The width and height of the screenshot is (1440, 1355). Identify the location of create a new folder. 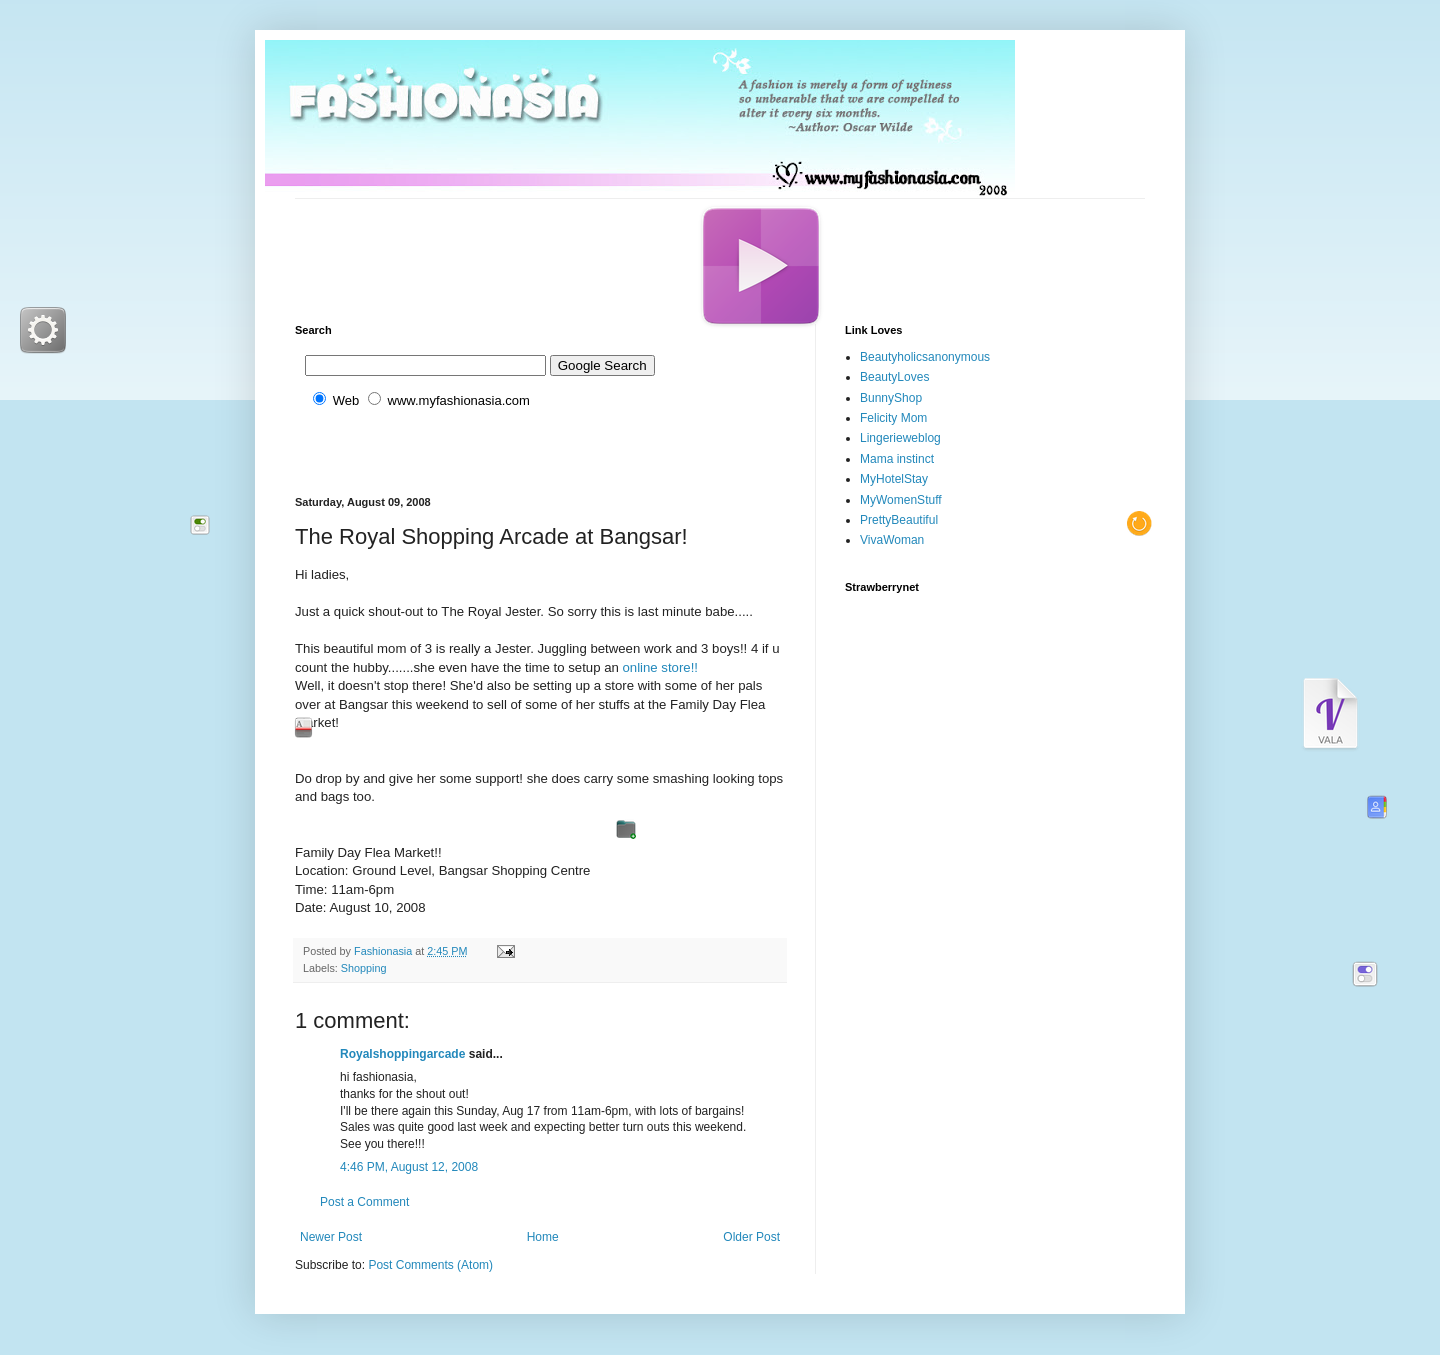
(626, 829).